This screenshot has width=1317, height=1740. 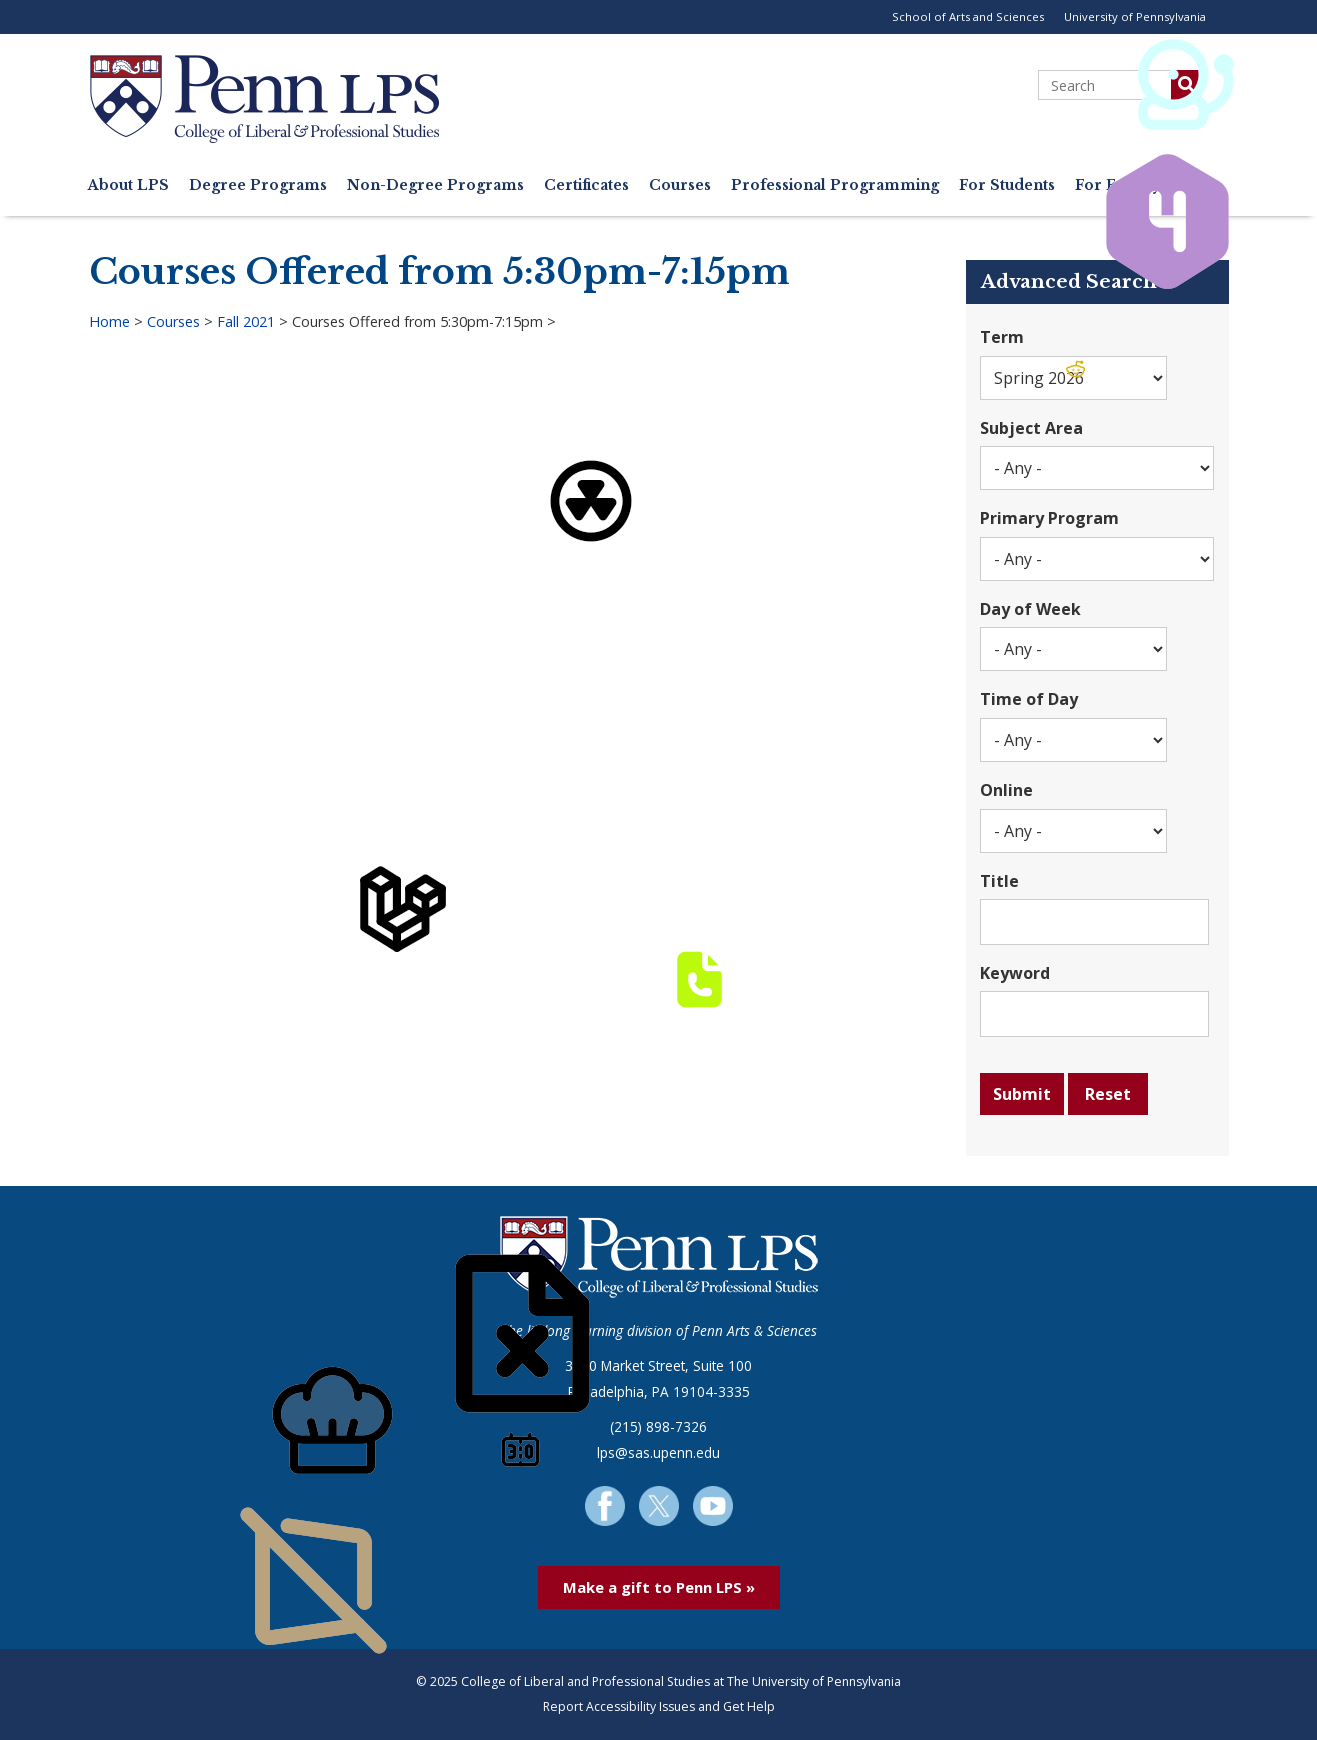 I want to click on open reddit, so click(x=1076, y=369).